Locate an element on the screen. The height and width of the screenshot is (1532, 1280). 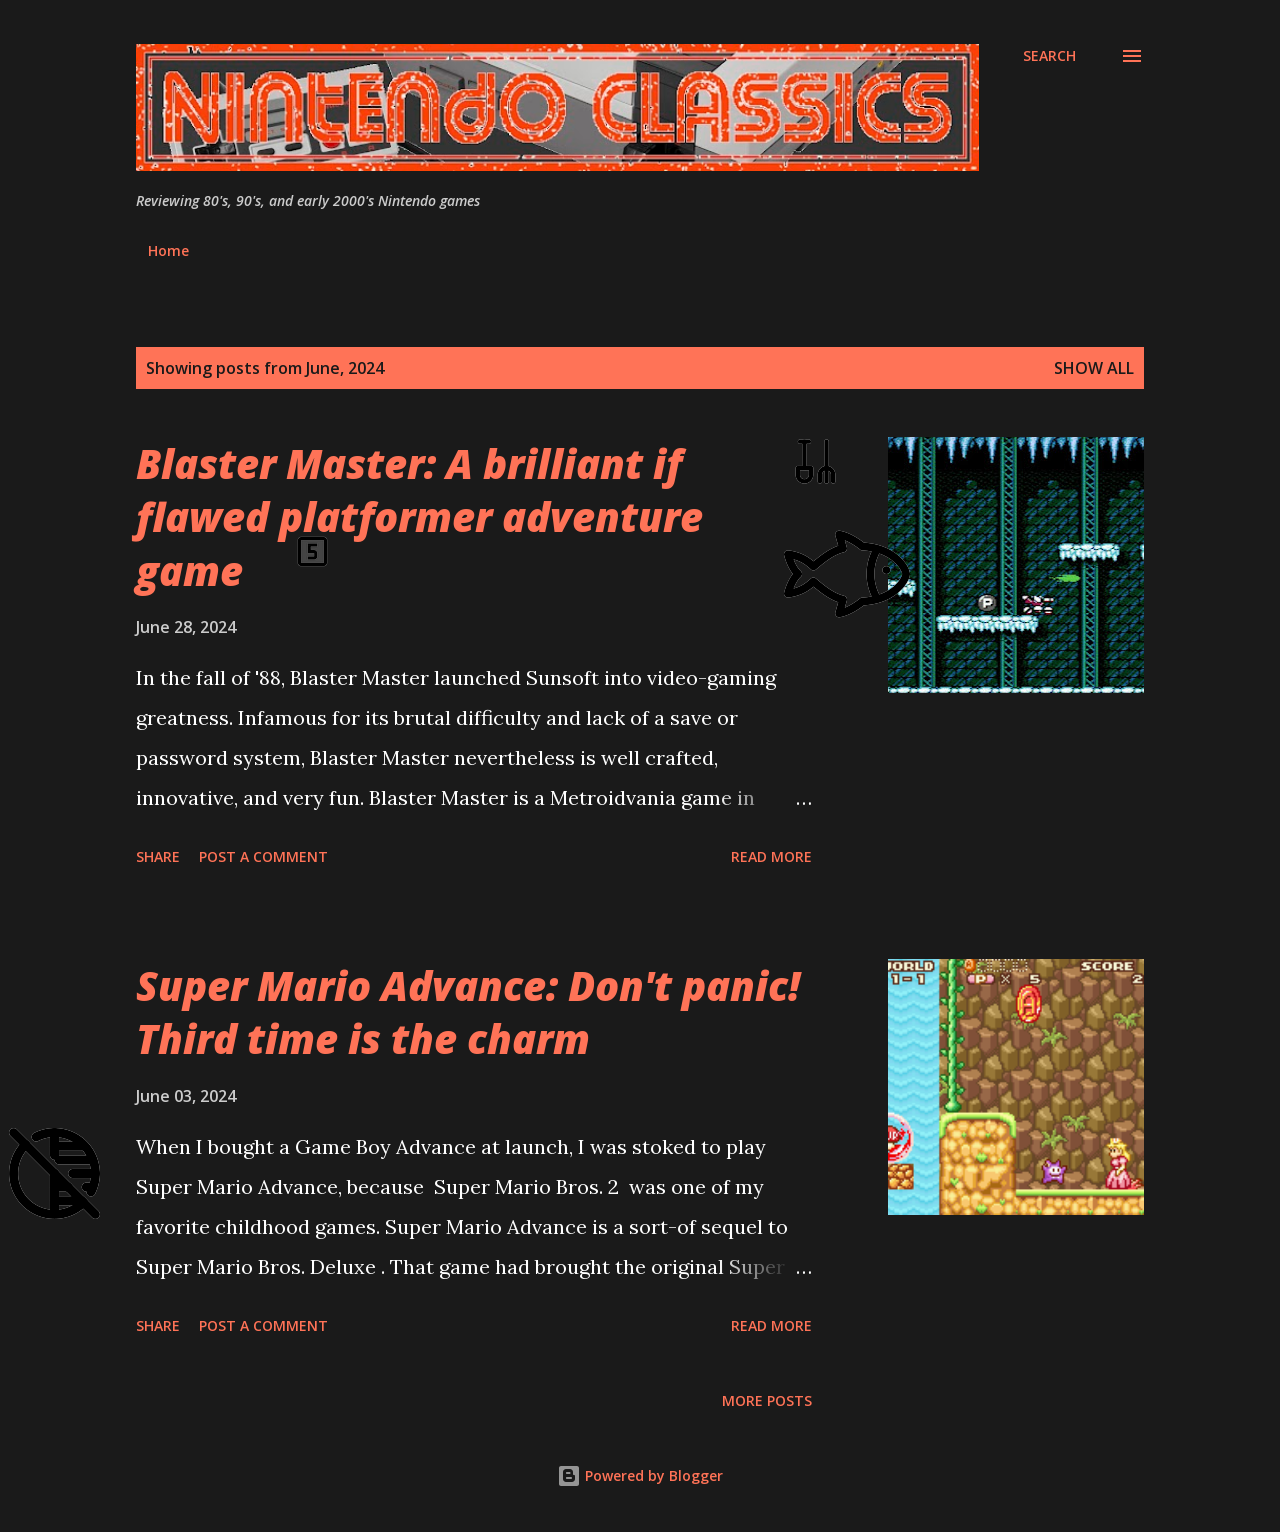
access gardening or landscaping tools is located at coordinates (815, 461).